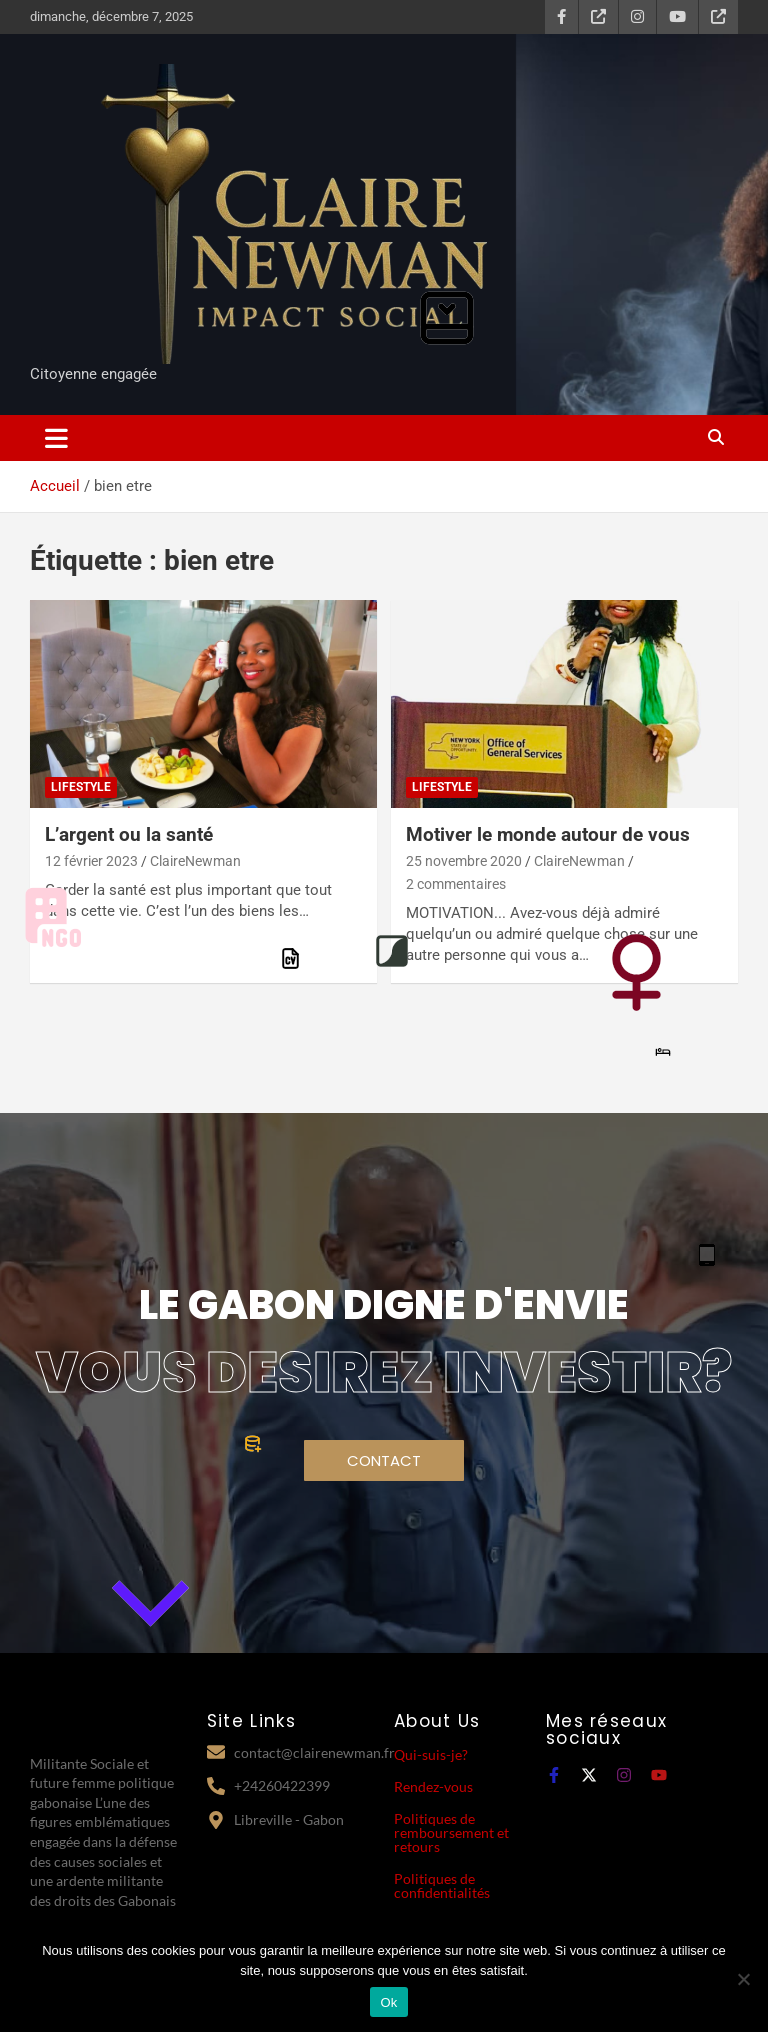  Describe the element at coordinates (392, 951) in the screenshot. I see `adjust display contrast settings` at that location.